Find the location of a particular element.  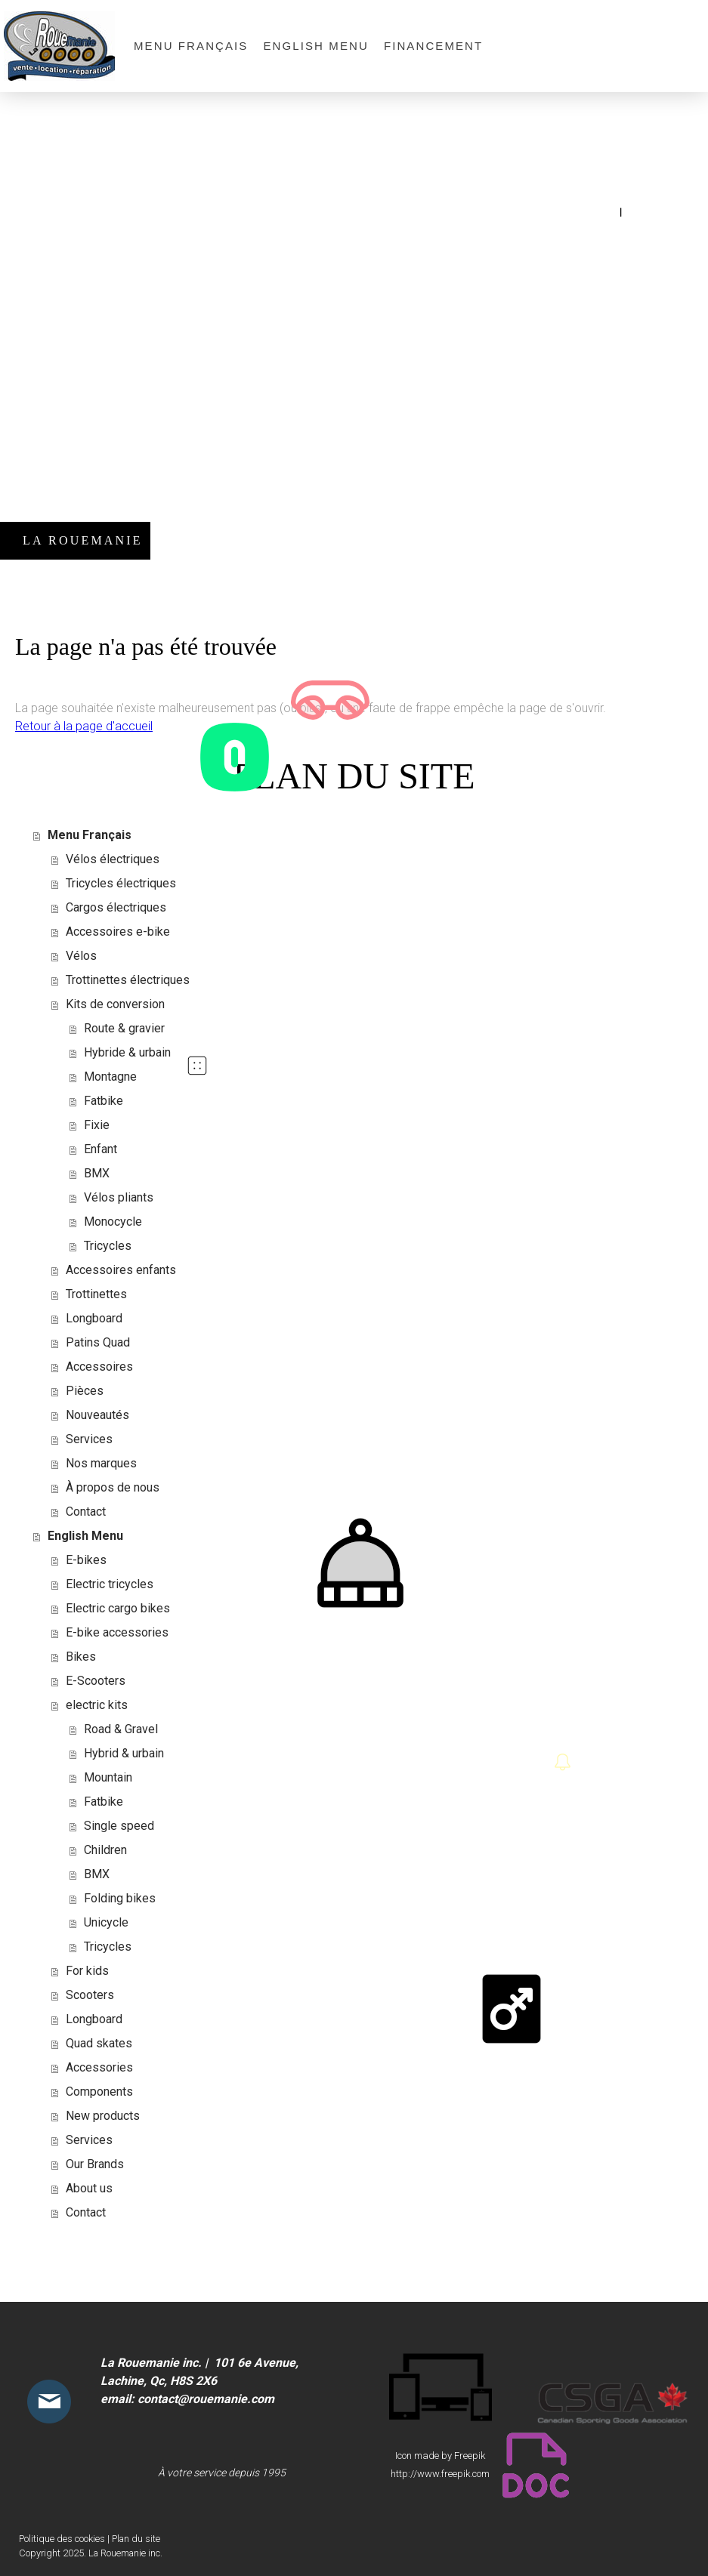

view notifications is located at coordinates (562, 1762).